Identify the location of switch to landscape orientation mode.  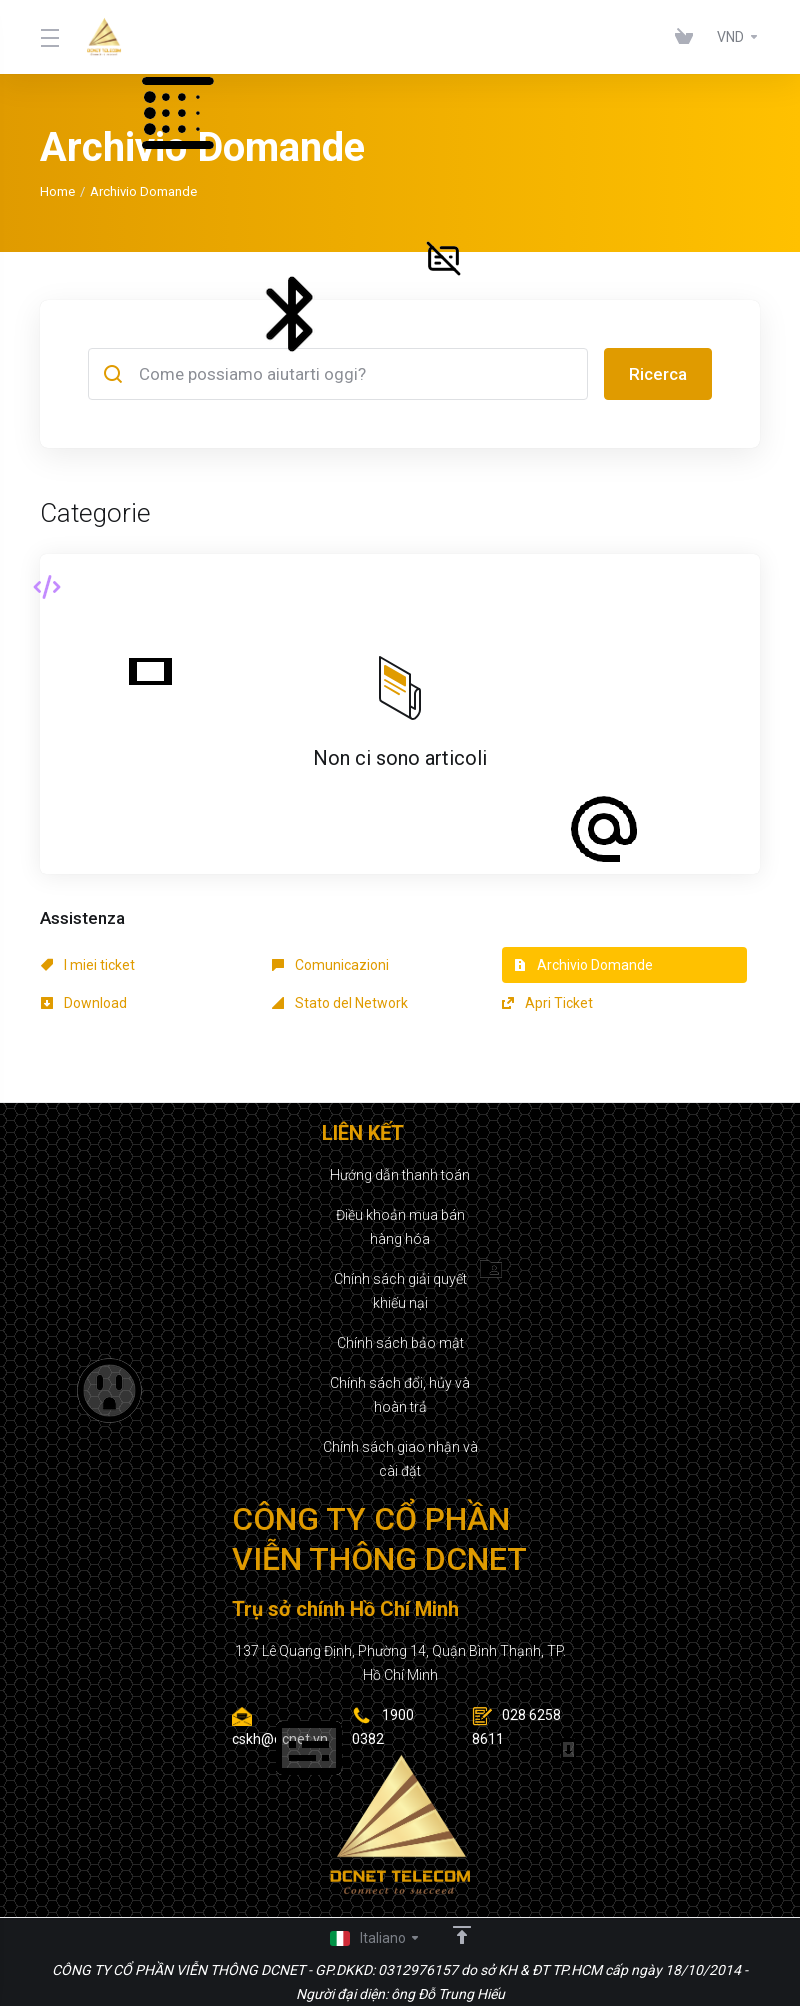
(150, 671).